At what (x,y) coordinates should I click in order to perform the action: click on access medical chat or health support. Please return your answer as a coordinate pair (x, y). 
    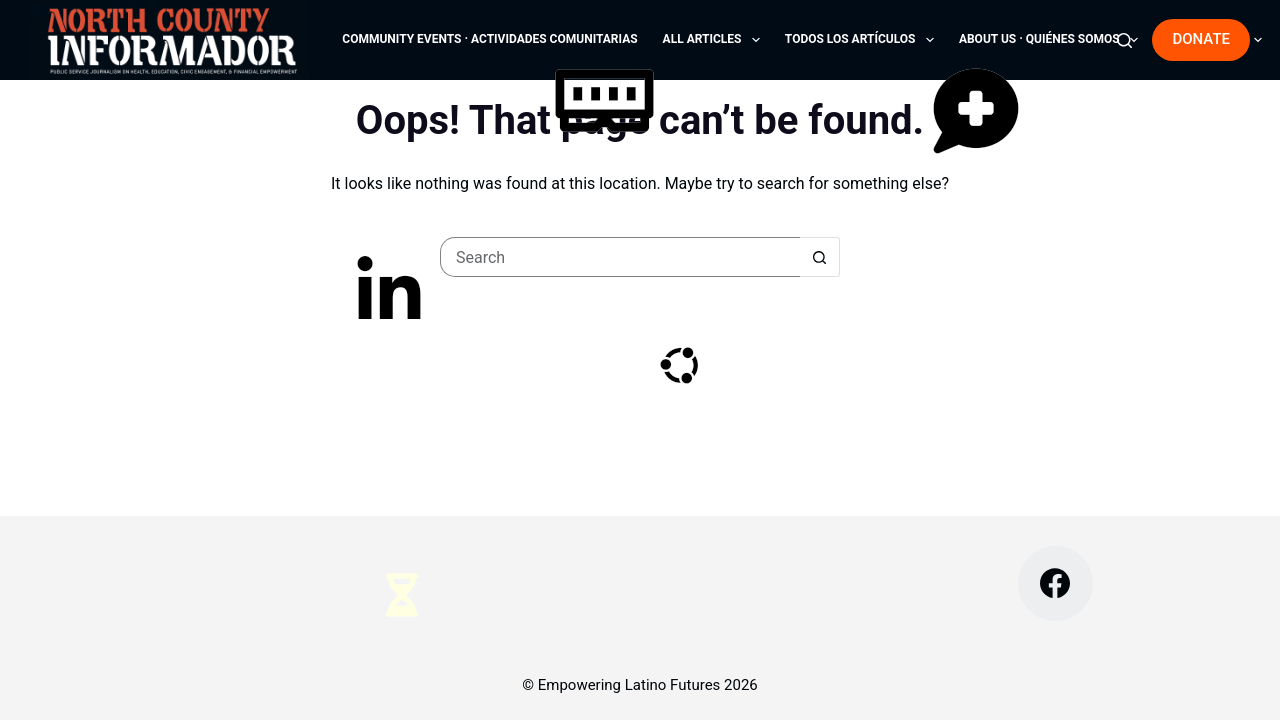
    Looking at the image, I should click on (976, 111).